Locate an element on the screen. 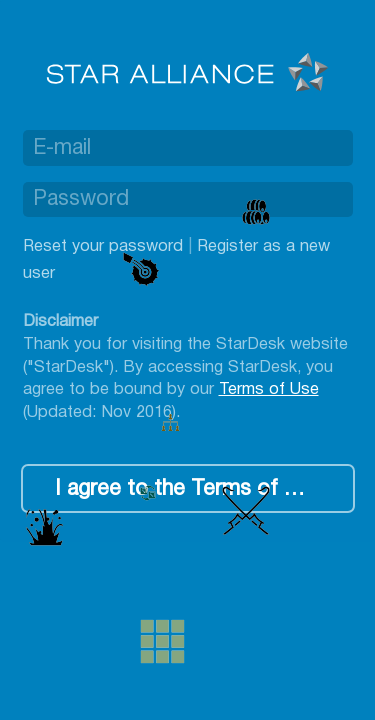 The image size is (375, 720). view grid layout is located at coordinates (162, 641).